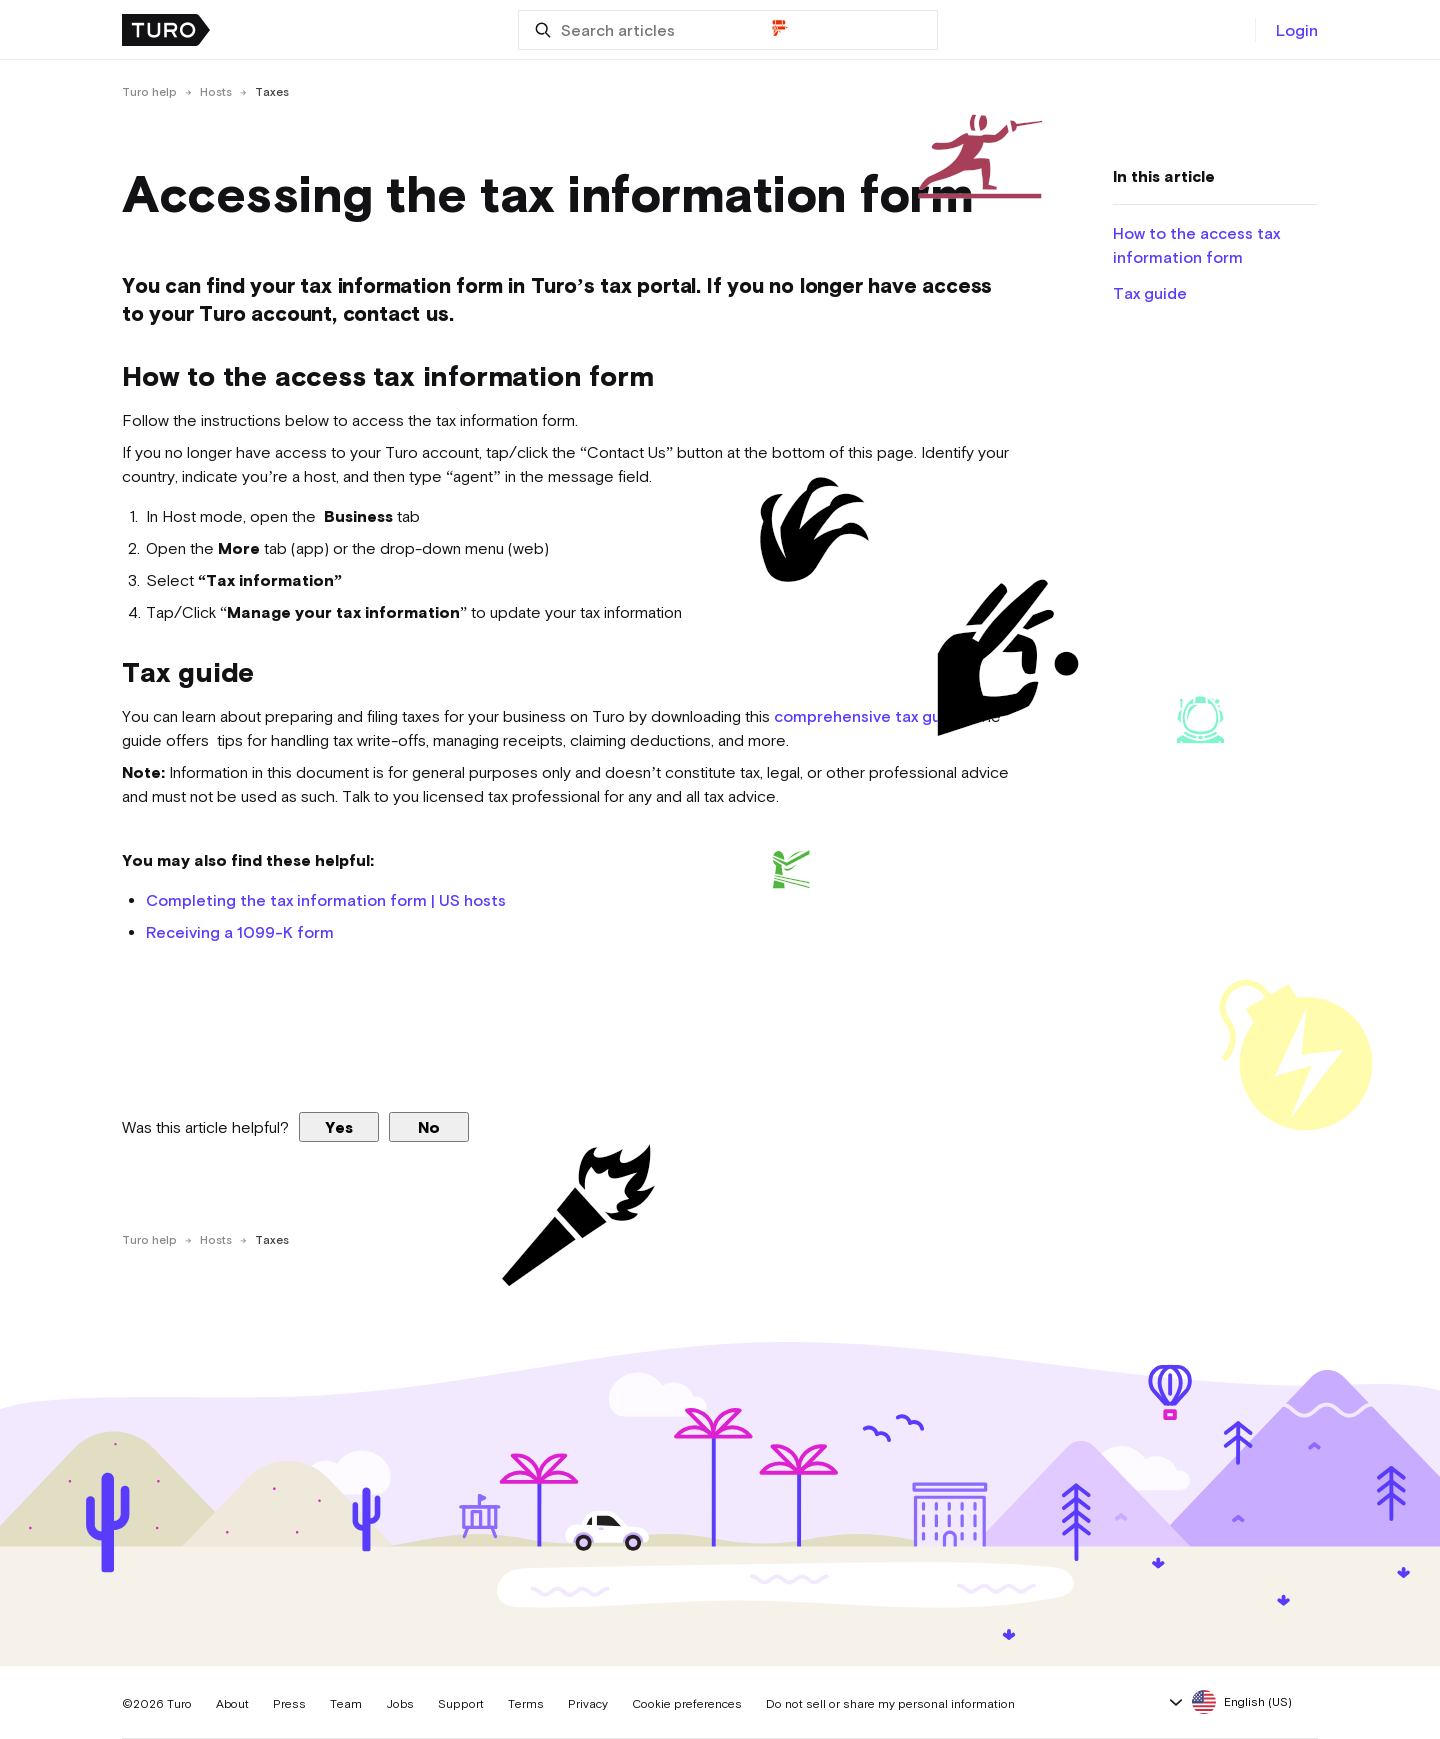 This screenshot has height=1739, width=1440. Describe the element at coordinates (578, 1210) in the screenshot. I see `toggle flashlight or torch mode` at that location.